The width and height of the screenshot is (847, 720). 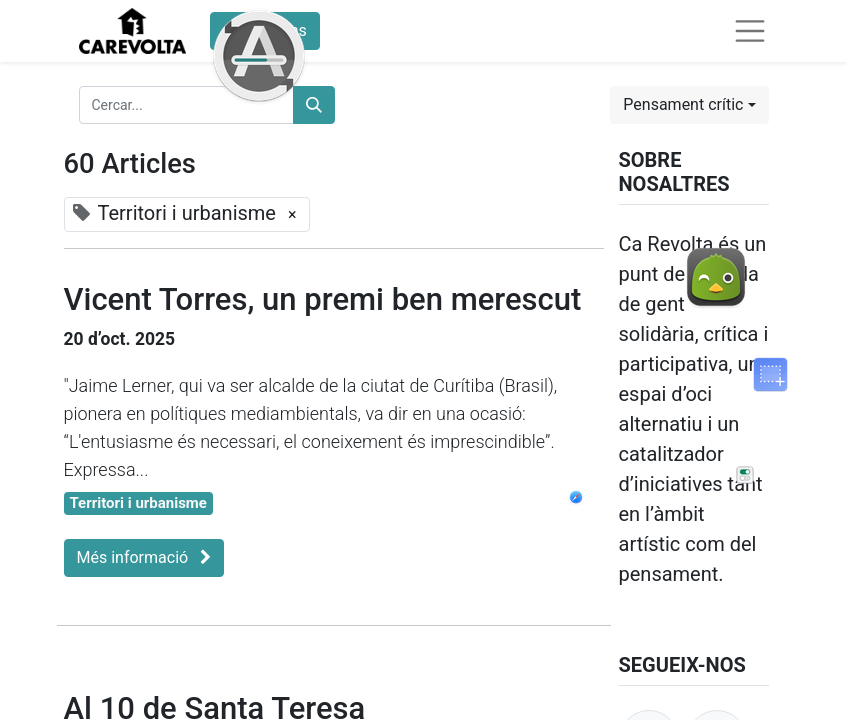 I want to click on open the software updater application, so click(x=259, y=56).